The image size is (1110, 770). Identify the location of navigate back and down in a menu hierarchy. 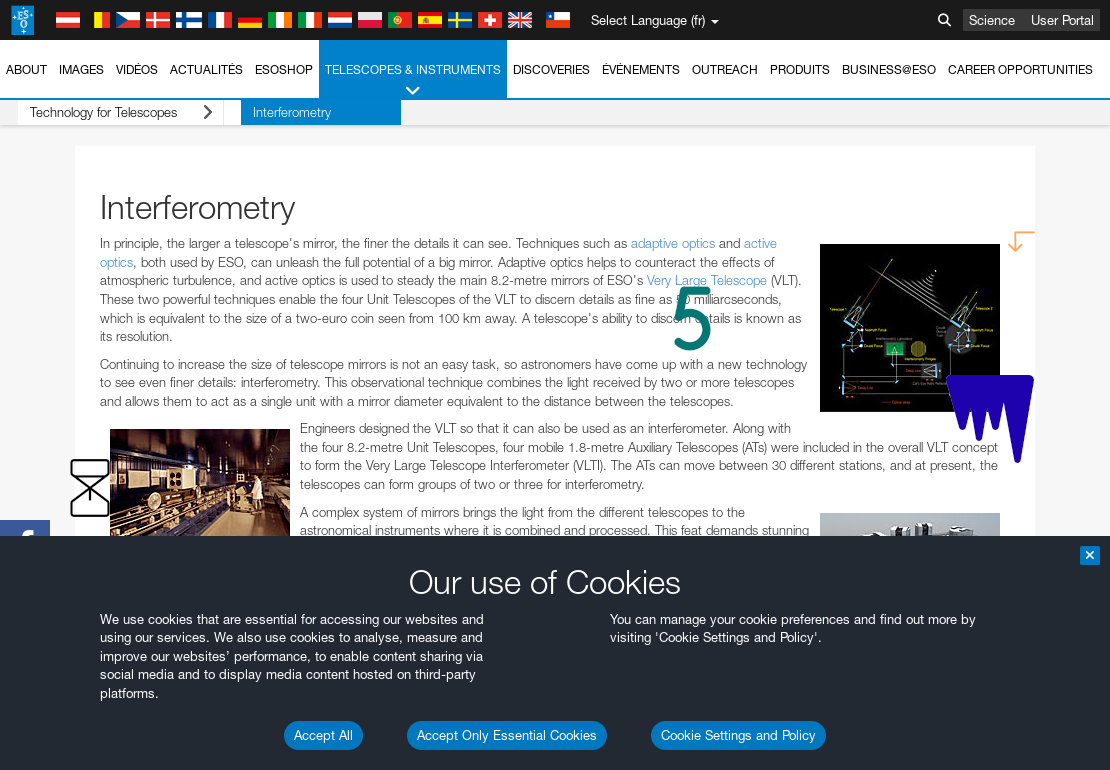
(1020, 239).